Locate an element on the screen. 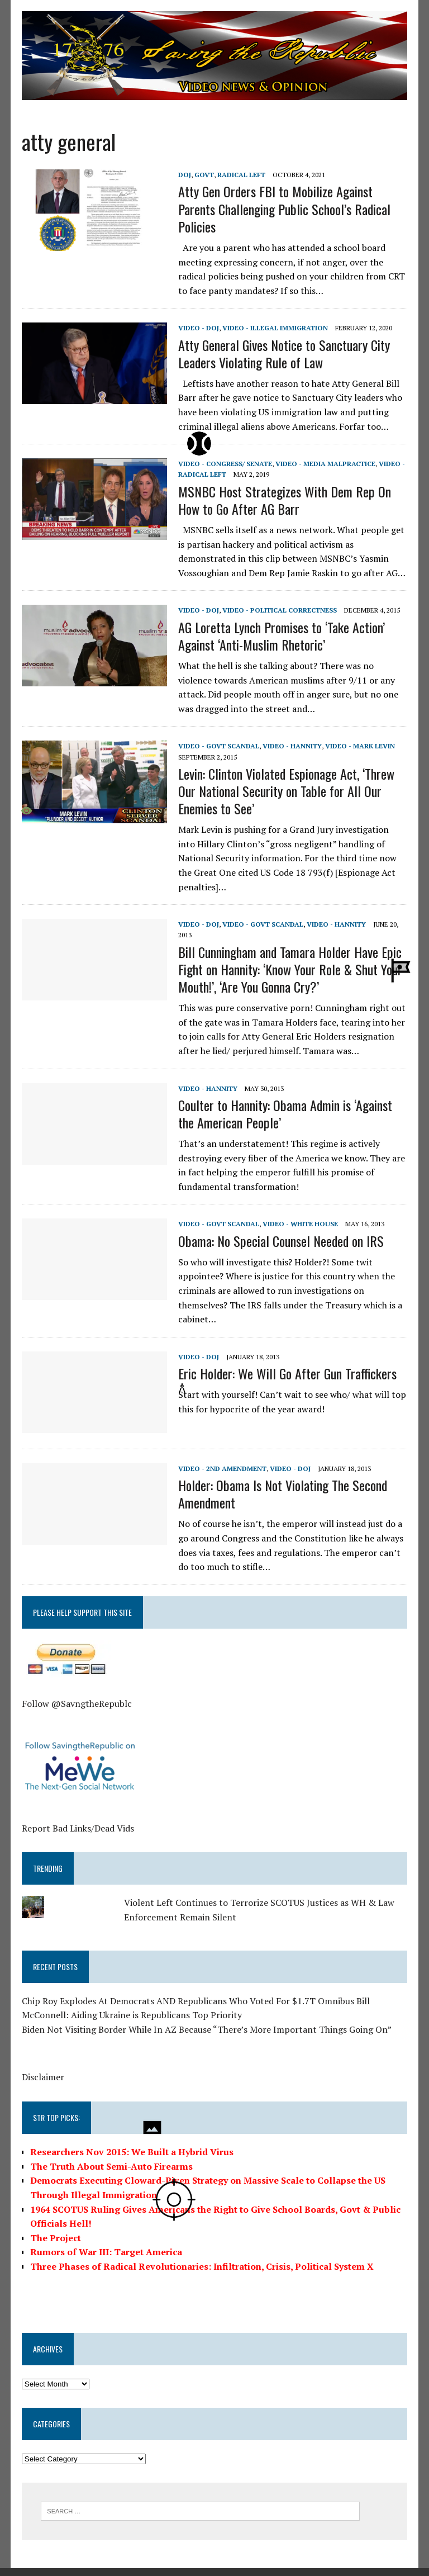 Image resolution: width=429 pixels, height=2576 pixels. view panorama or wide-angle photos is located at coordinates (152, 2127).